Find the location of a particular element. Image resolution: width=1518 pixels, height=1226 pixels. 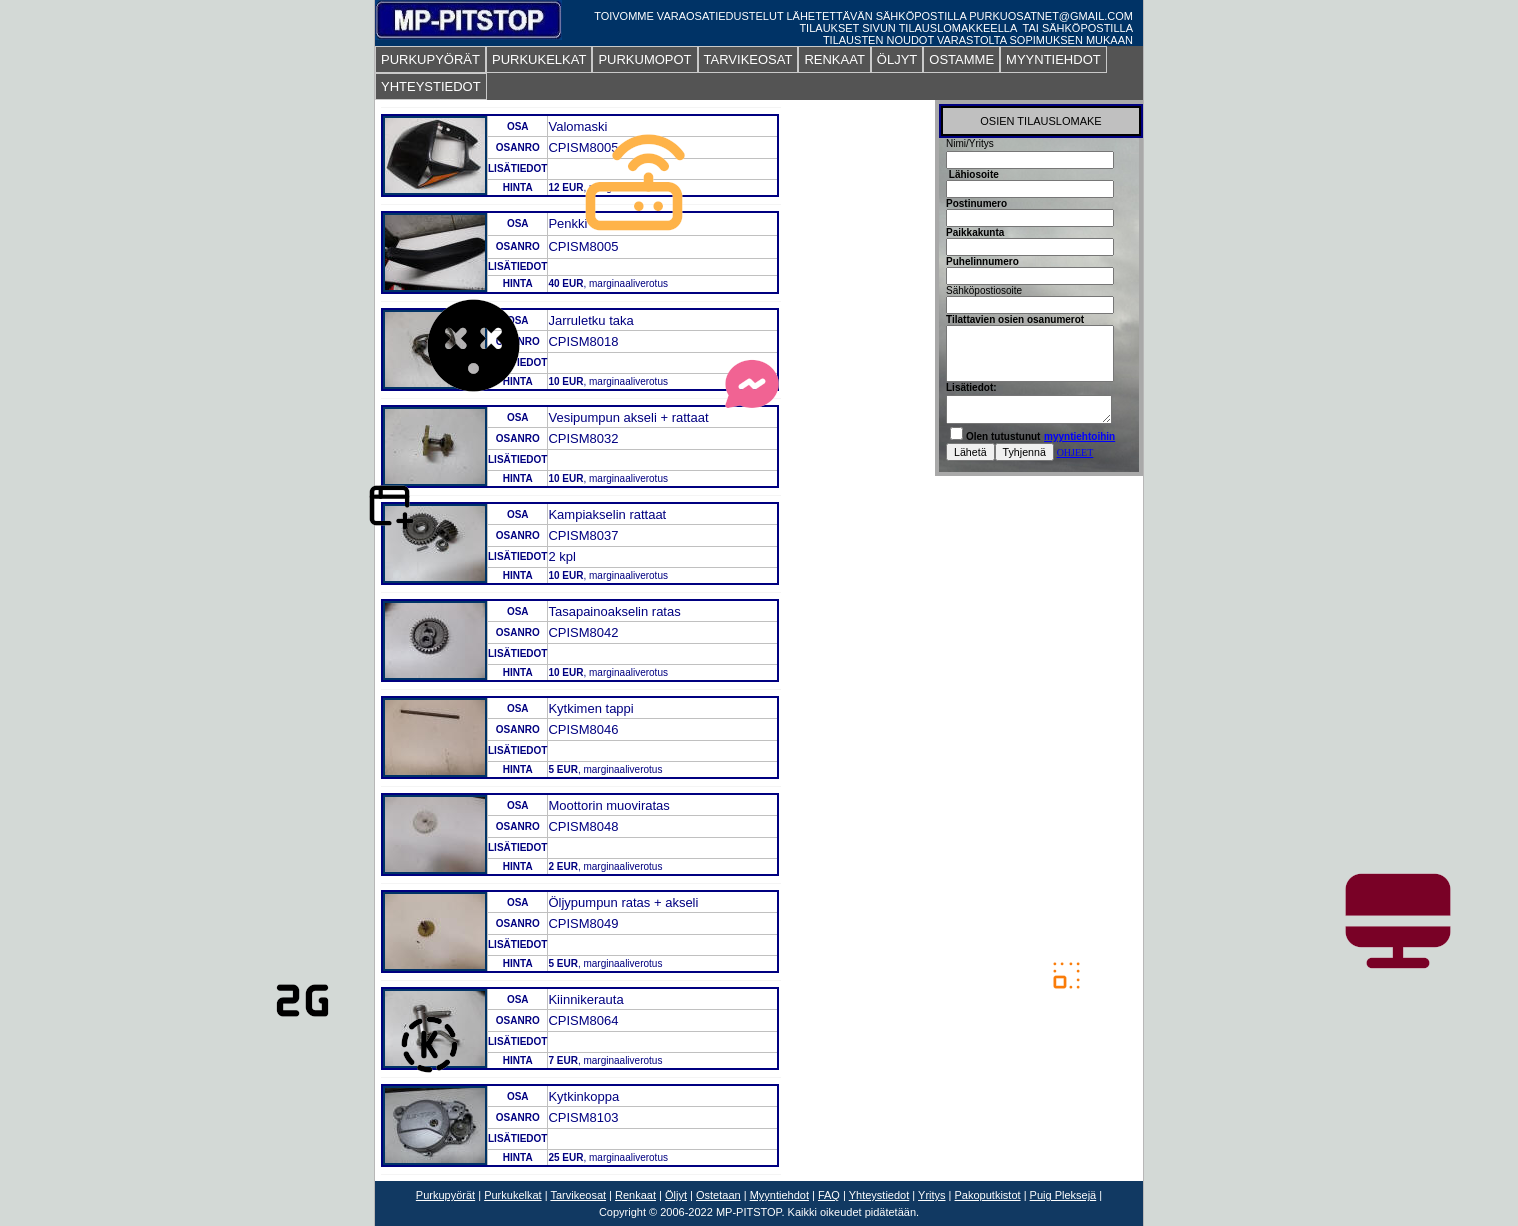

open Facebook Messenger is located at coordinates (752, 384).